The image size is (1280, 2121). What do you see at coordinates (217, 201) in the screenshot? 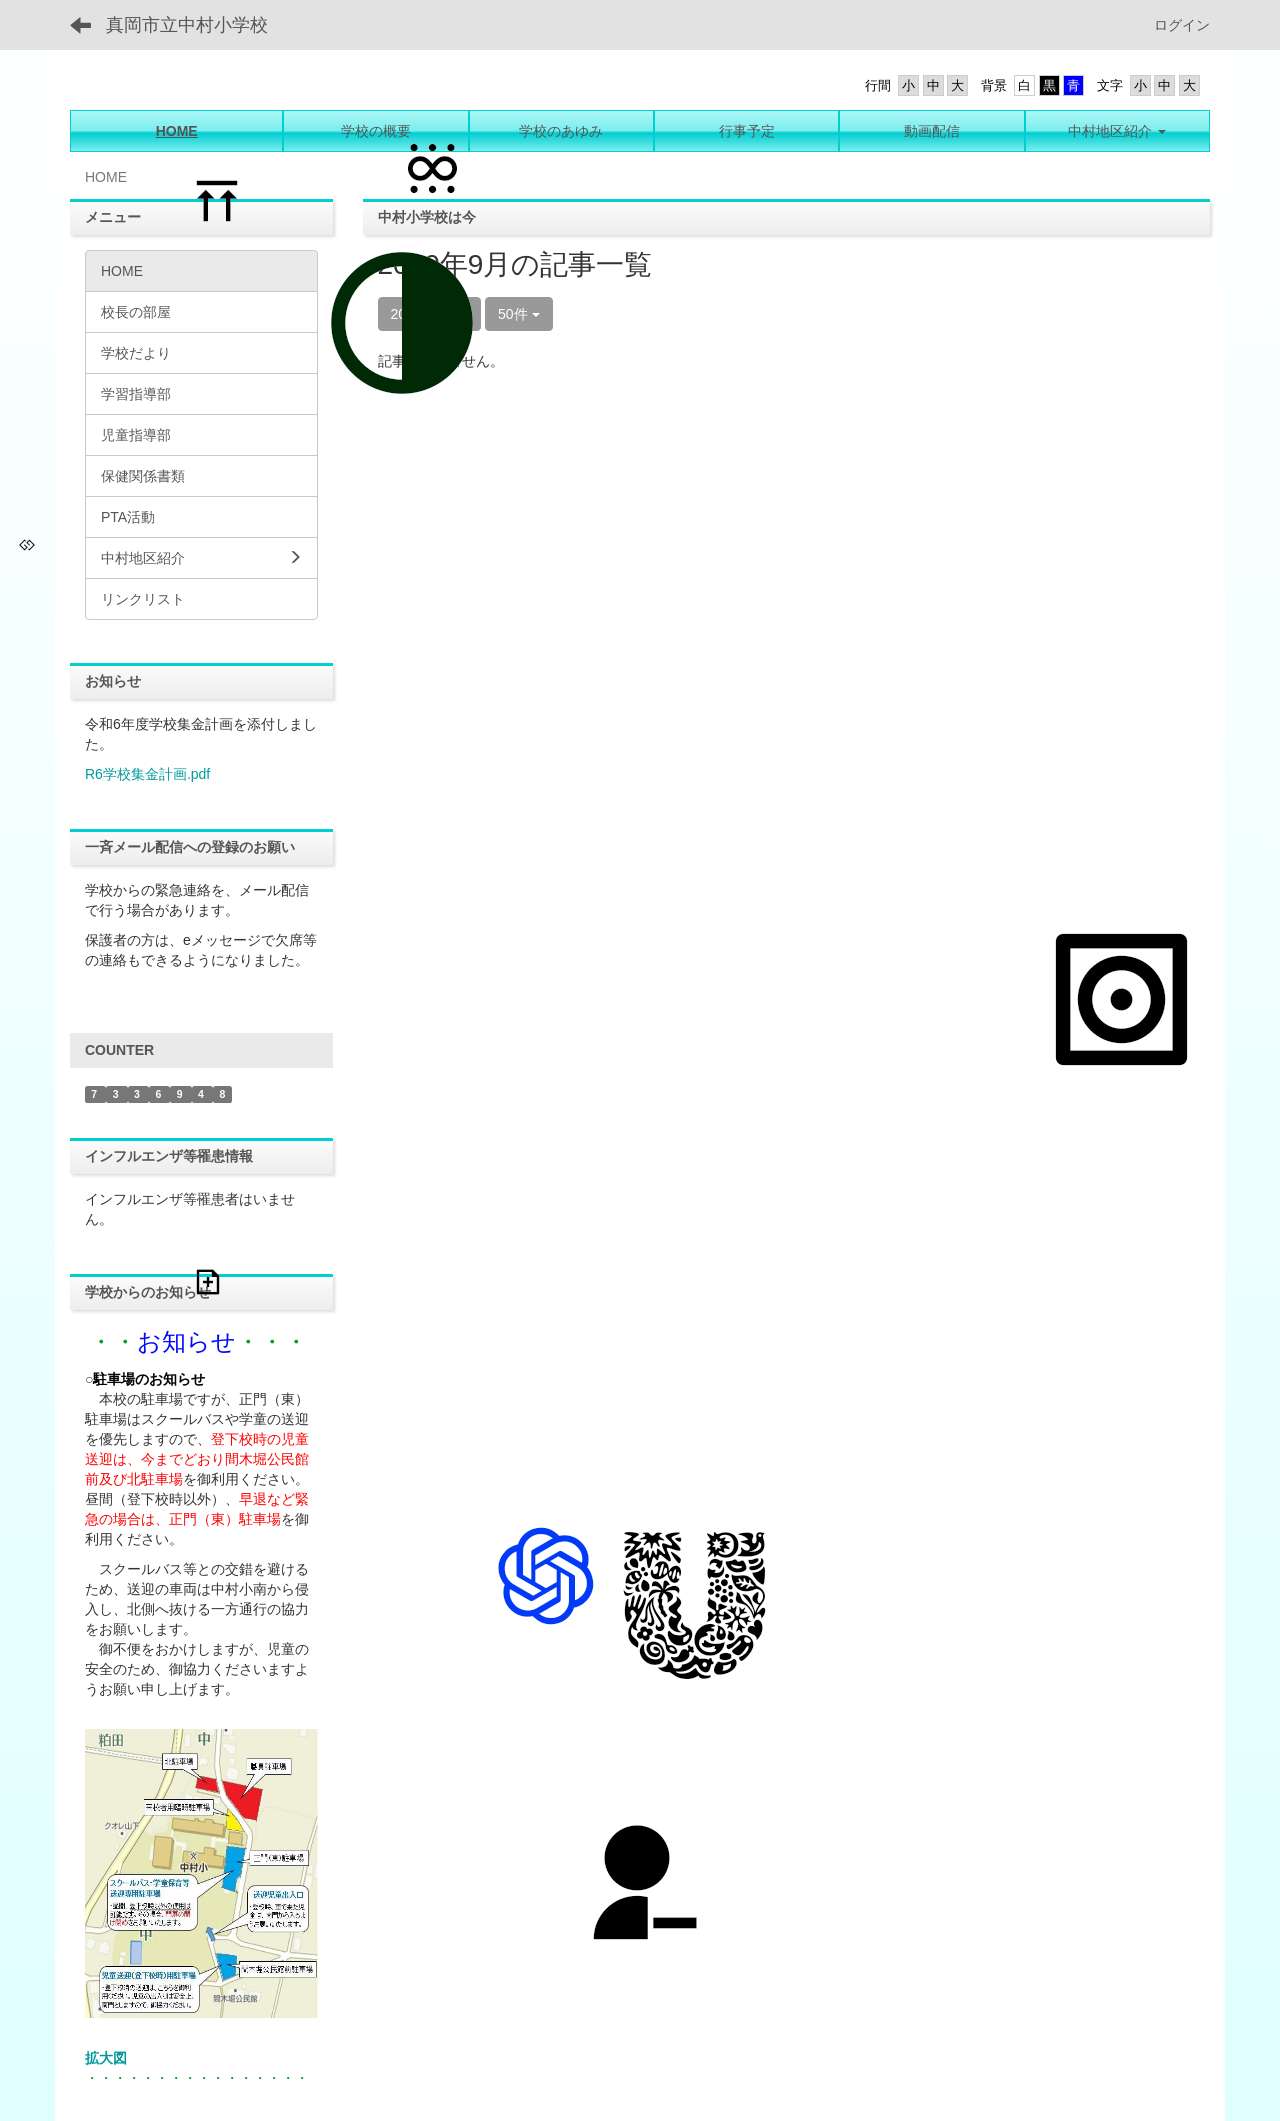
I see `align selected content to the top edge` at bounding box center [217, 201].